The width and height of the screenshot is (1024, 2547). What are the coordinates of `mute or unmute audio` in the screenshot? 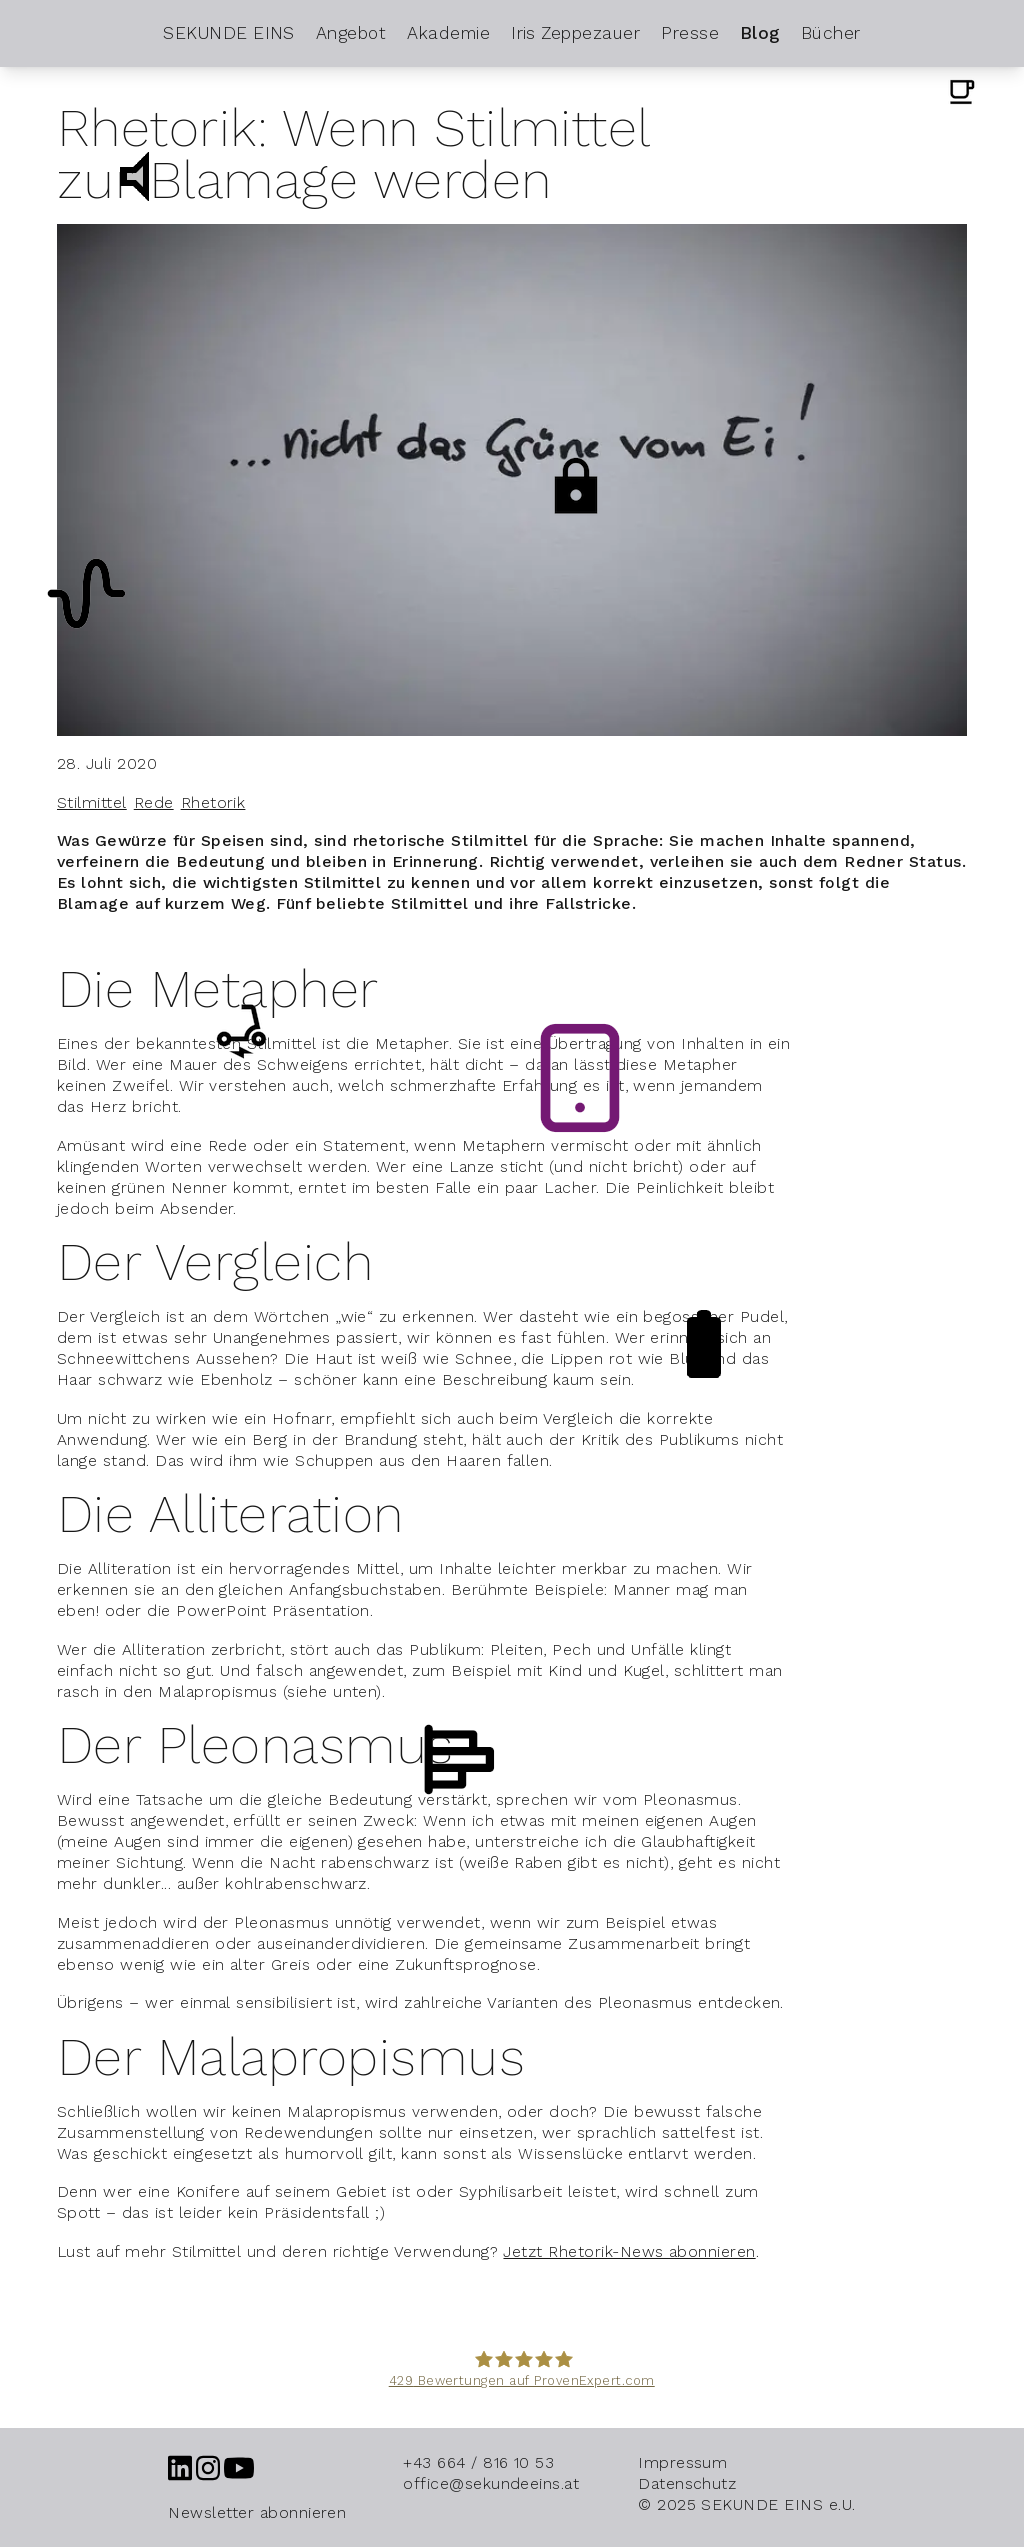 It's located at (136, 176).